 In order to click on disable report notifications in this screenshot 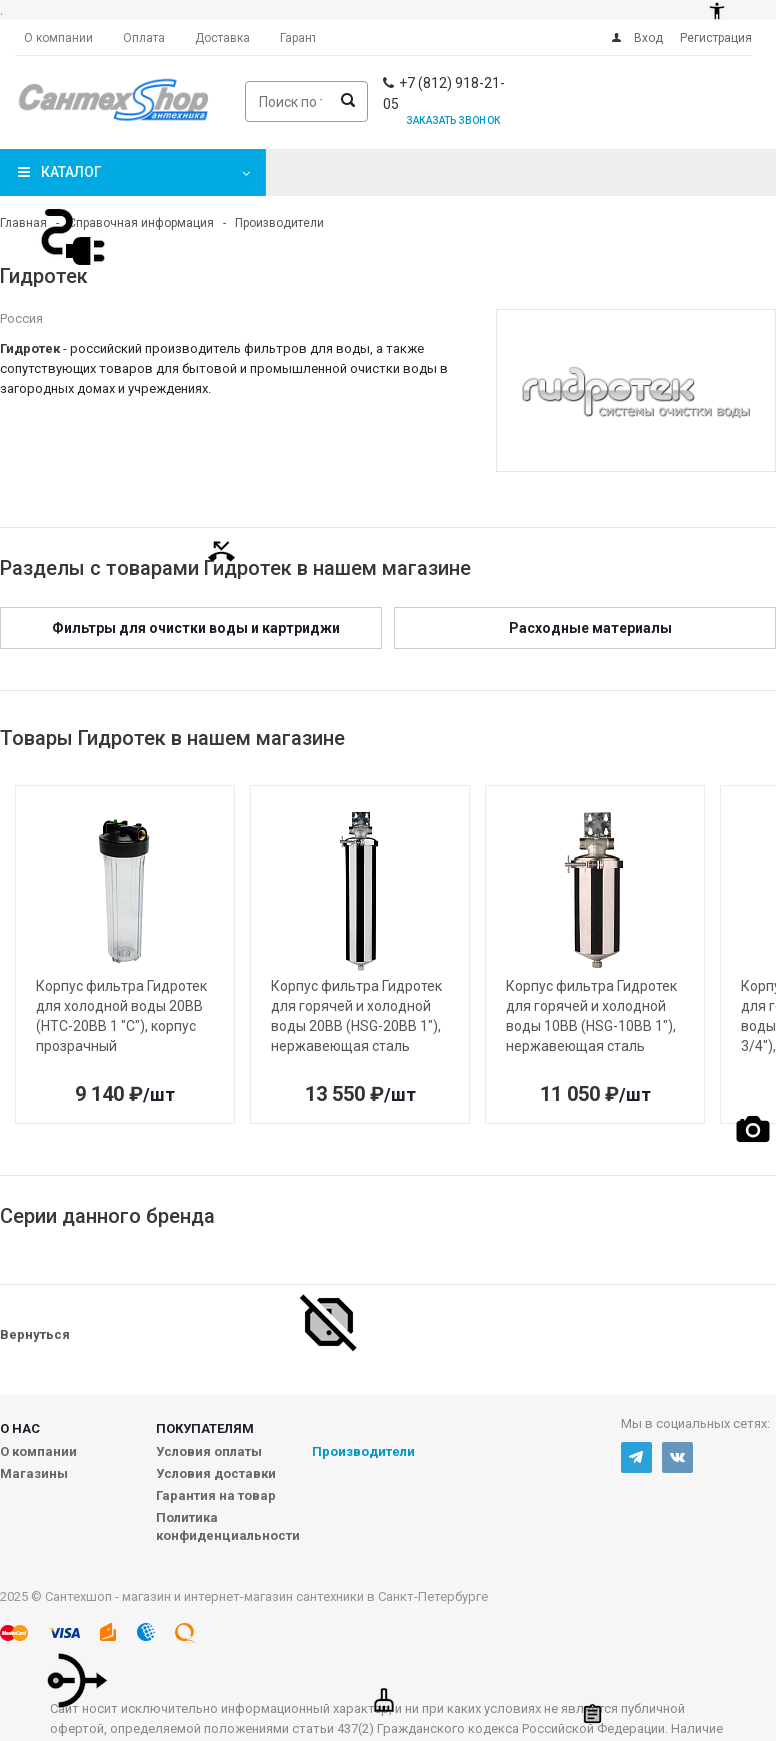, I will do `click(329, 1322)`.